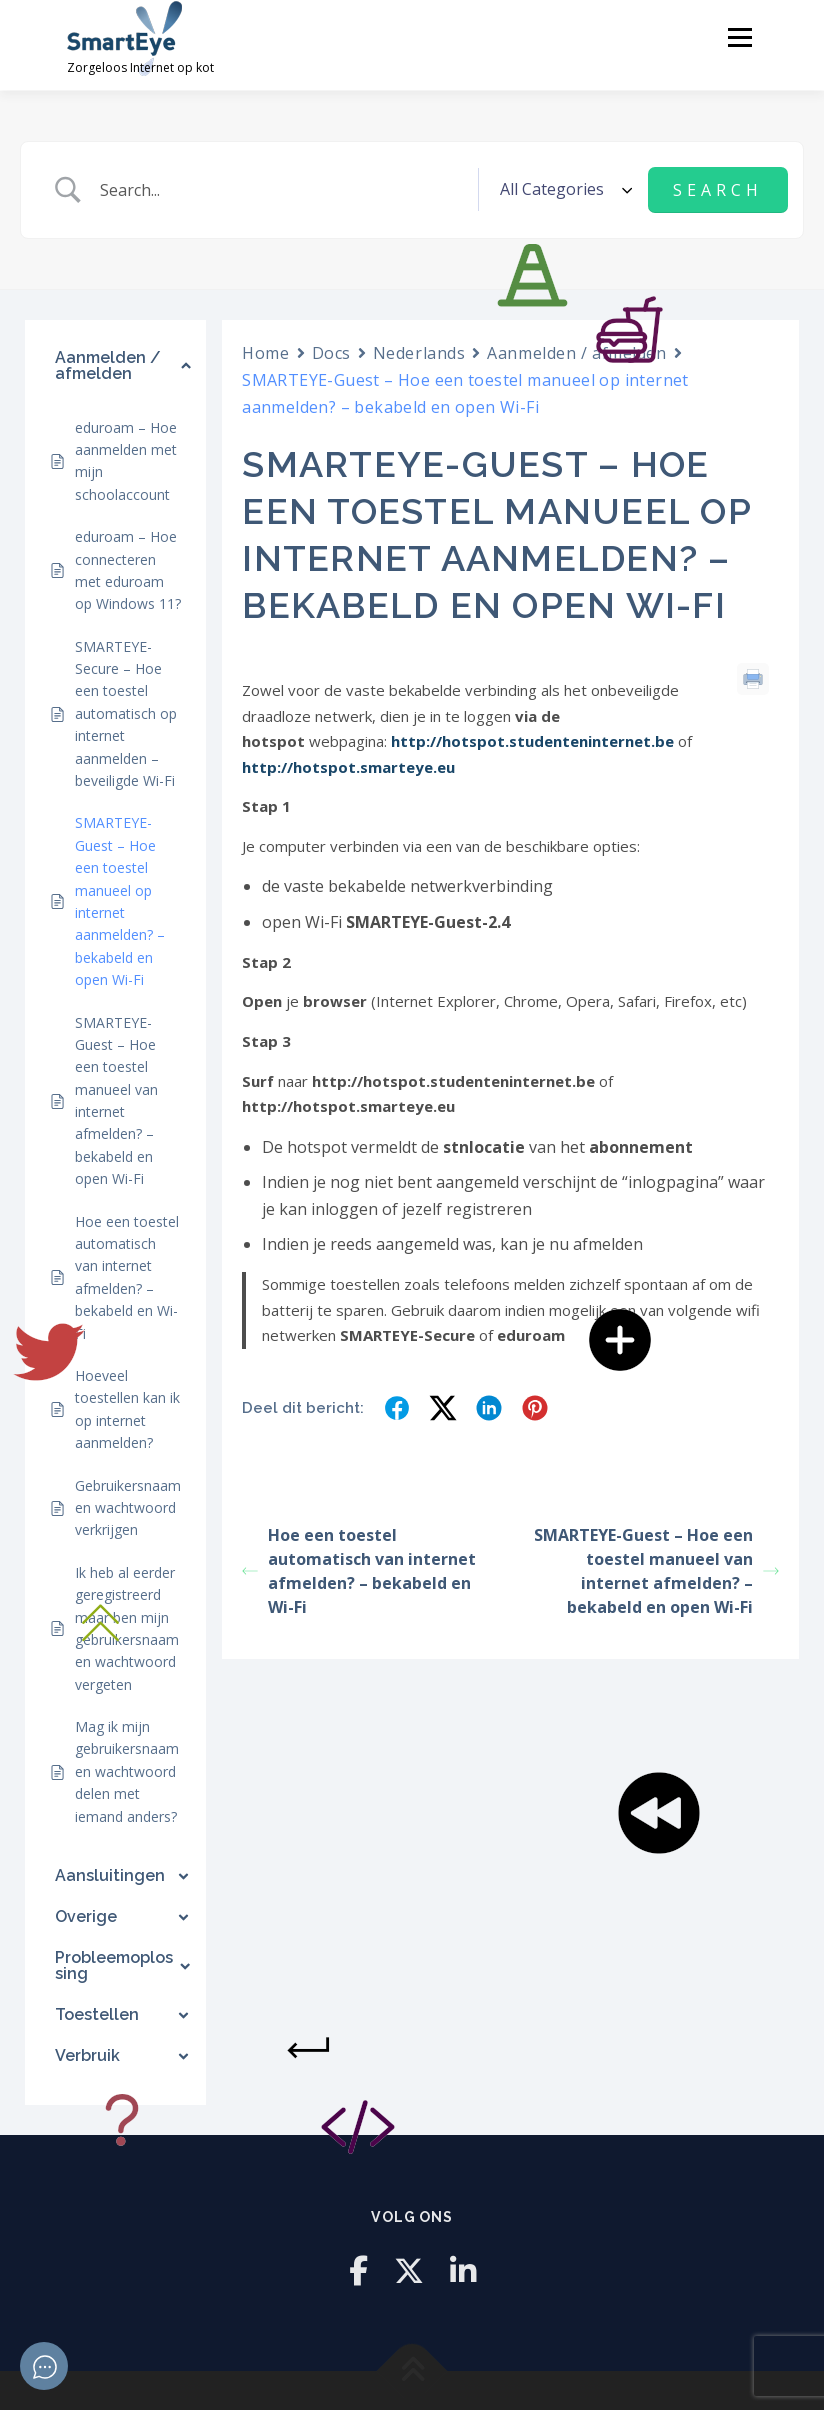 This screenshot has width=824, height=2410. Describe the element at coordinates (100, 1624) in the screenshot. I see `scroll to top of page` at that location.